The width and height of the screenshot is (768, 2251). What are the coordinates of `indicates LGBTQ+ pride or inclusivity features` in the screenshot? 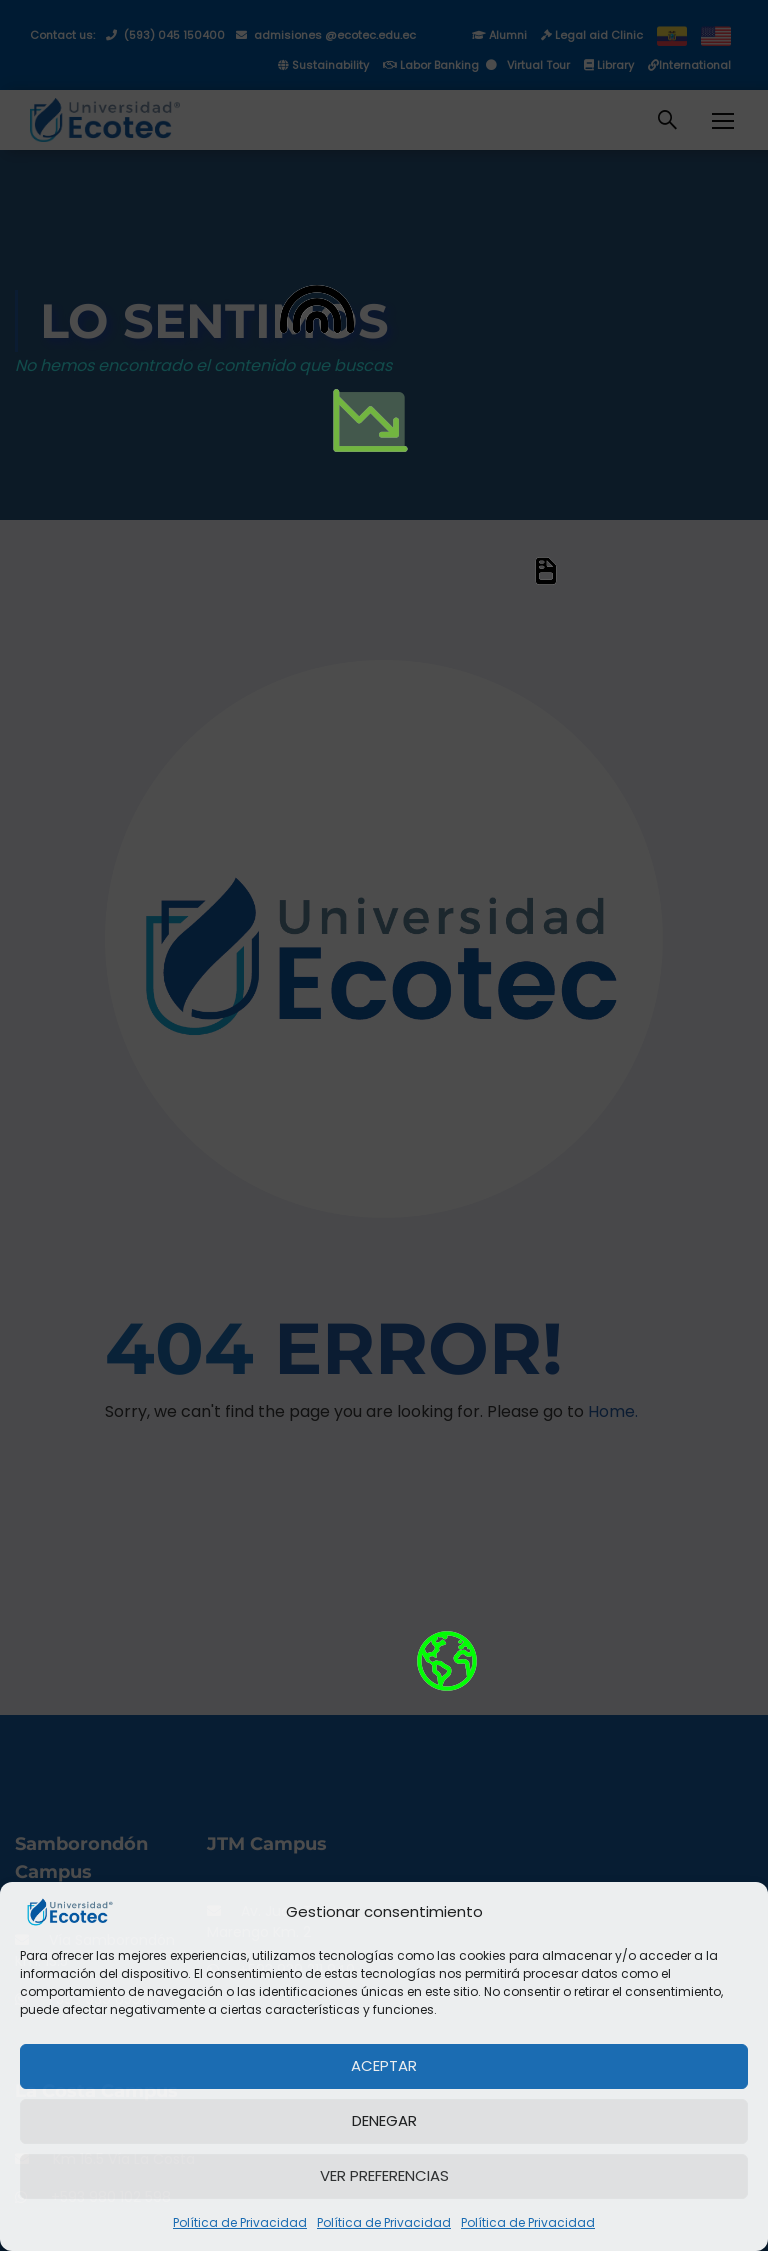 It's located at (317, 311).